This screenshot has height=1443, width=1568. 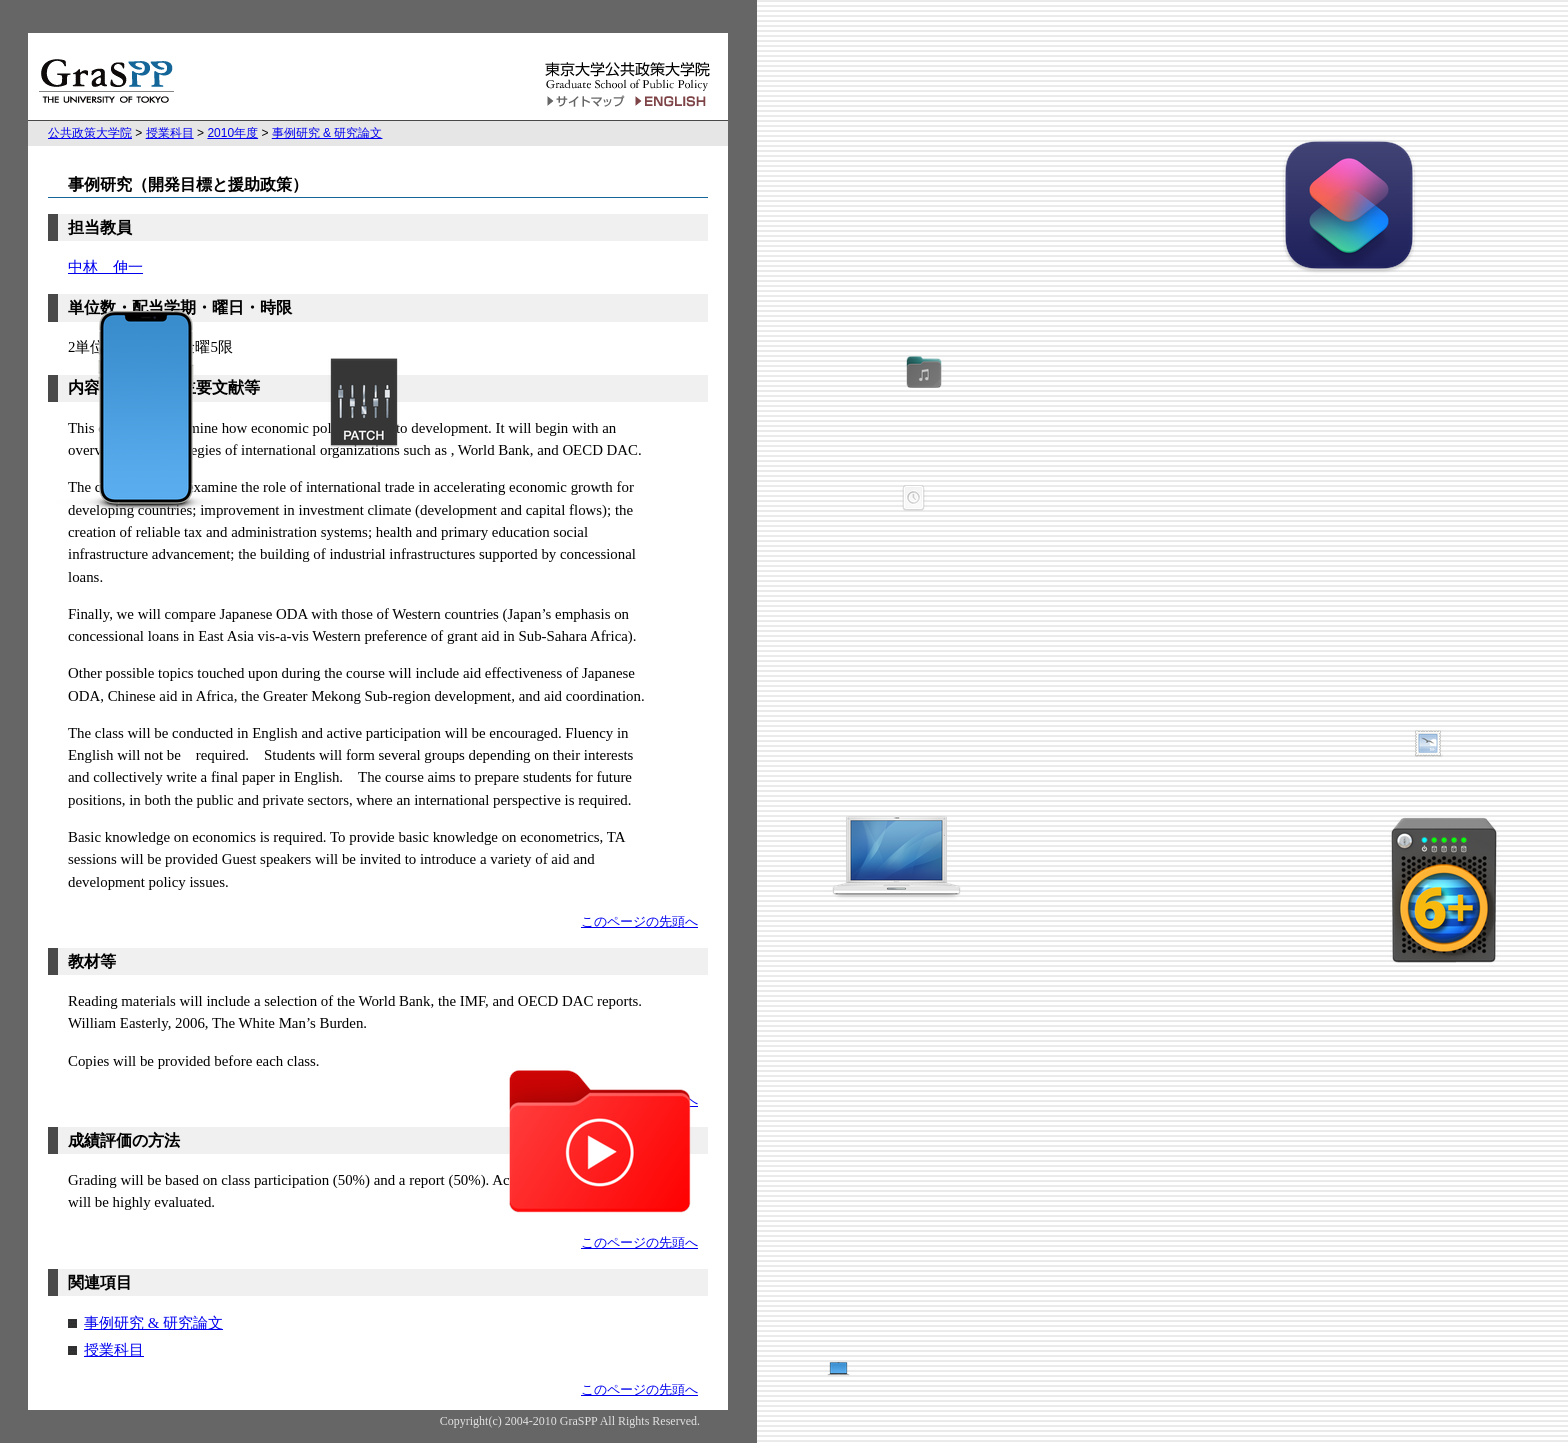 What do you see at coordinates (1428, 744) in the screenshot?
I see `send an email message` at bounding box center [1428, 744].